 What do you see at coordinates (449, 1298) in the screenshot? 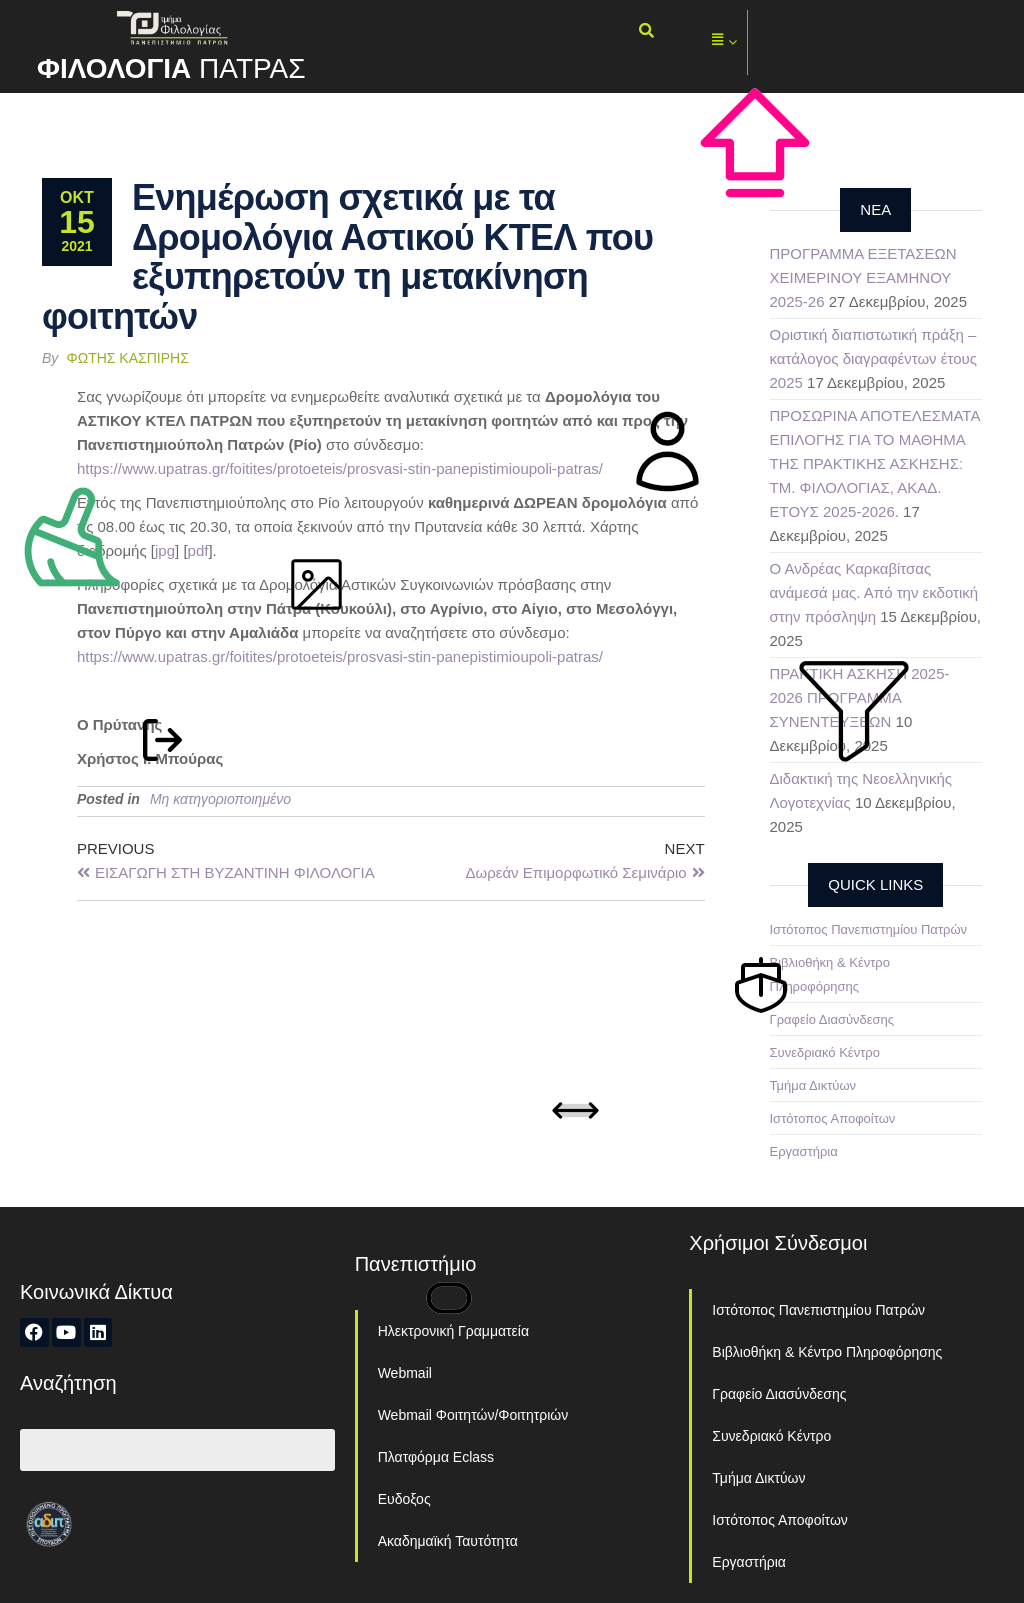
I see `medication or pill tracker` at bounding box center [449, 1298].